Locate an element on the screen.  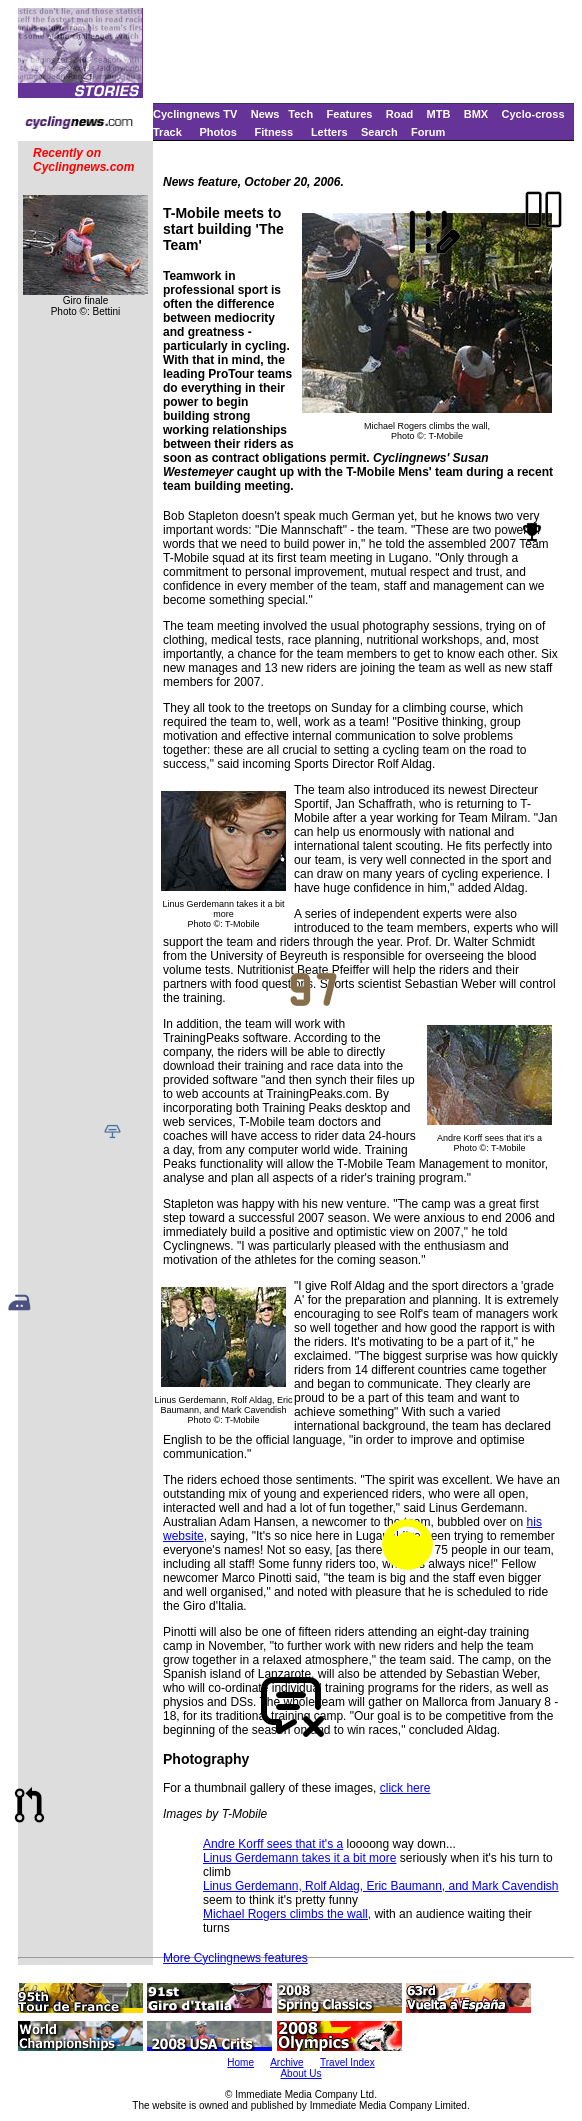
view achievements or awards is located at coordinates (532, 532).